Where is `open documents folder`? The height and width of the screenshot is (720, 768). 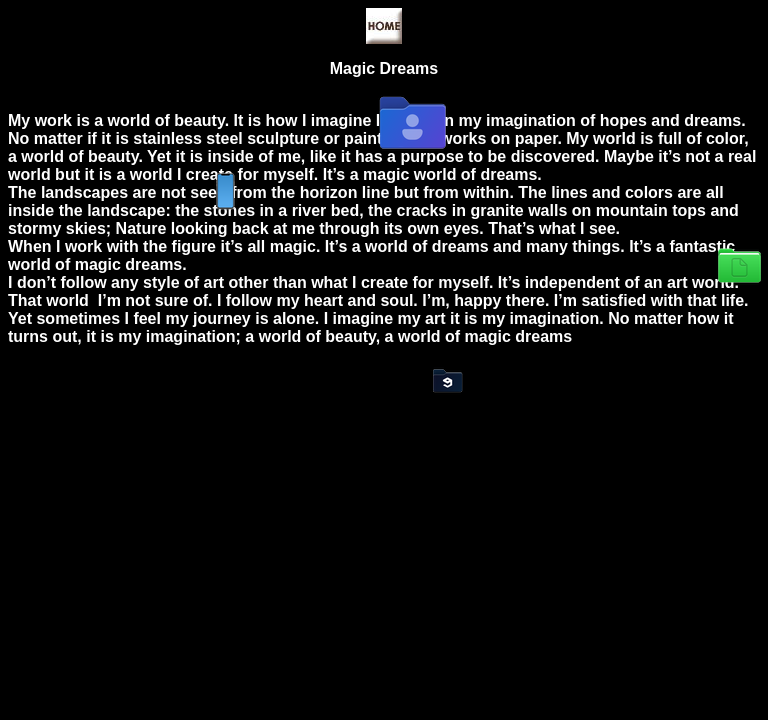 open documents folder is located at coordinates (739, 265).